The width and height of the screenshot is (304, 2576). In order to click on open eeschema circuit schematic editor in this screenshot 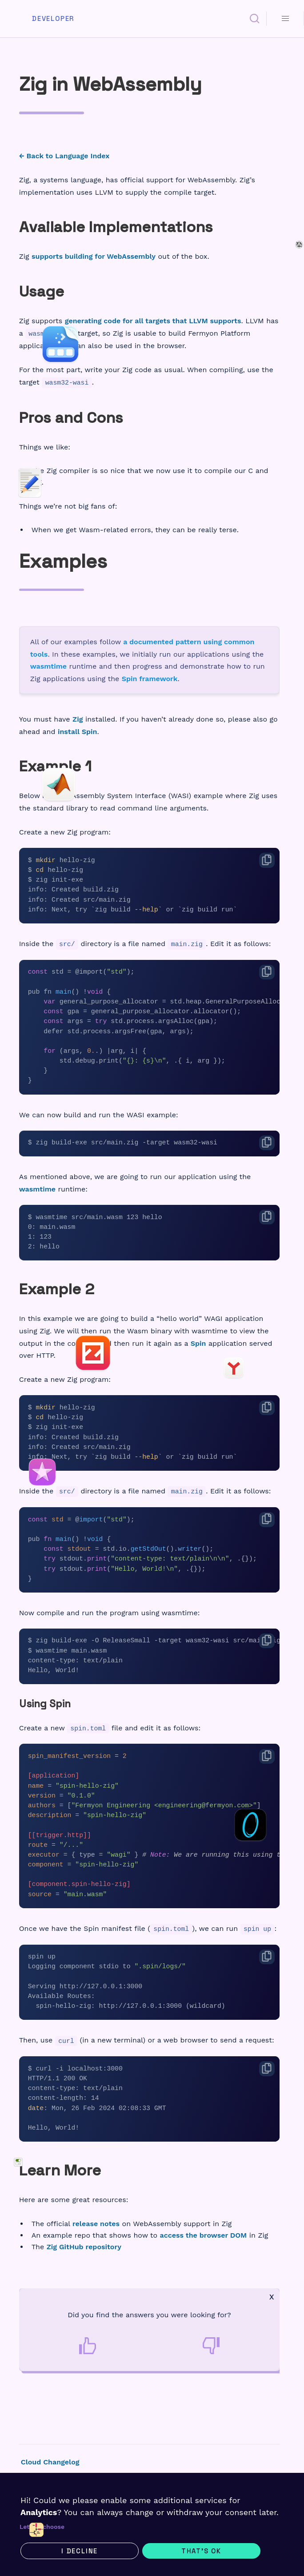, I will do `click(36, 2530)`.